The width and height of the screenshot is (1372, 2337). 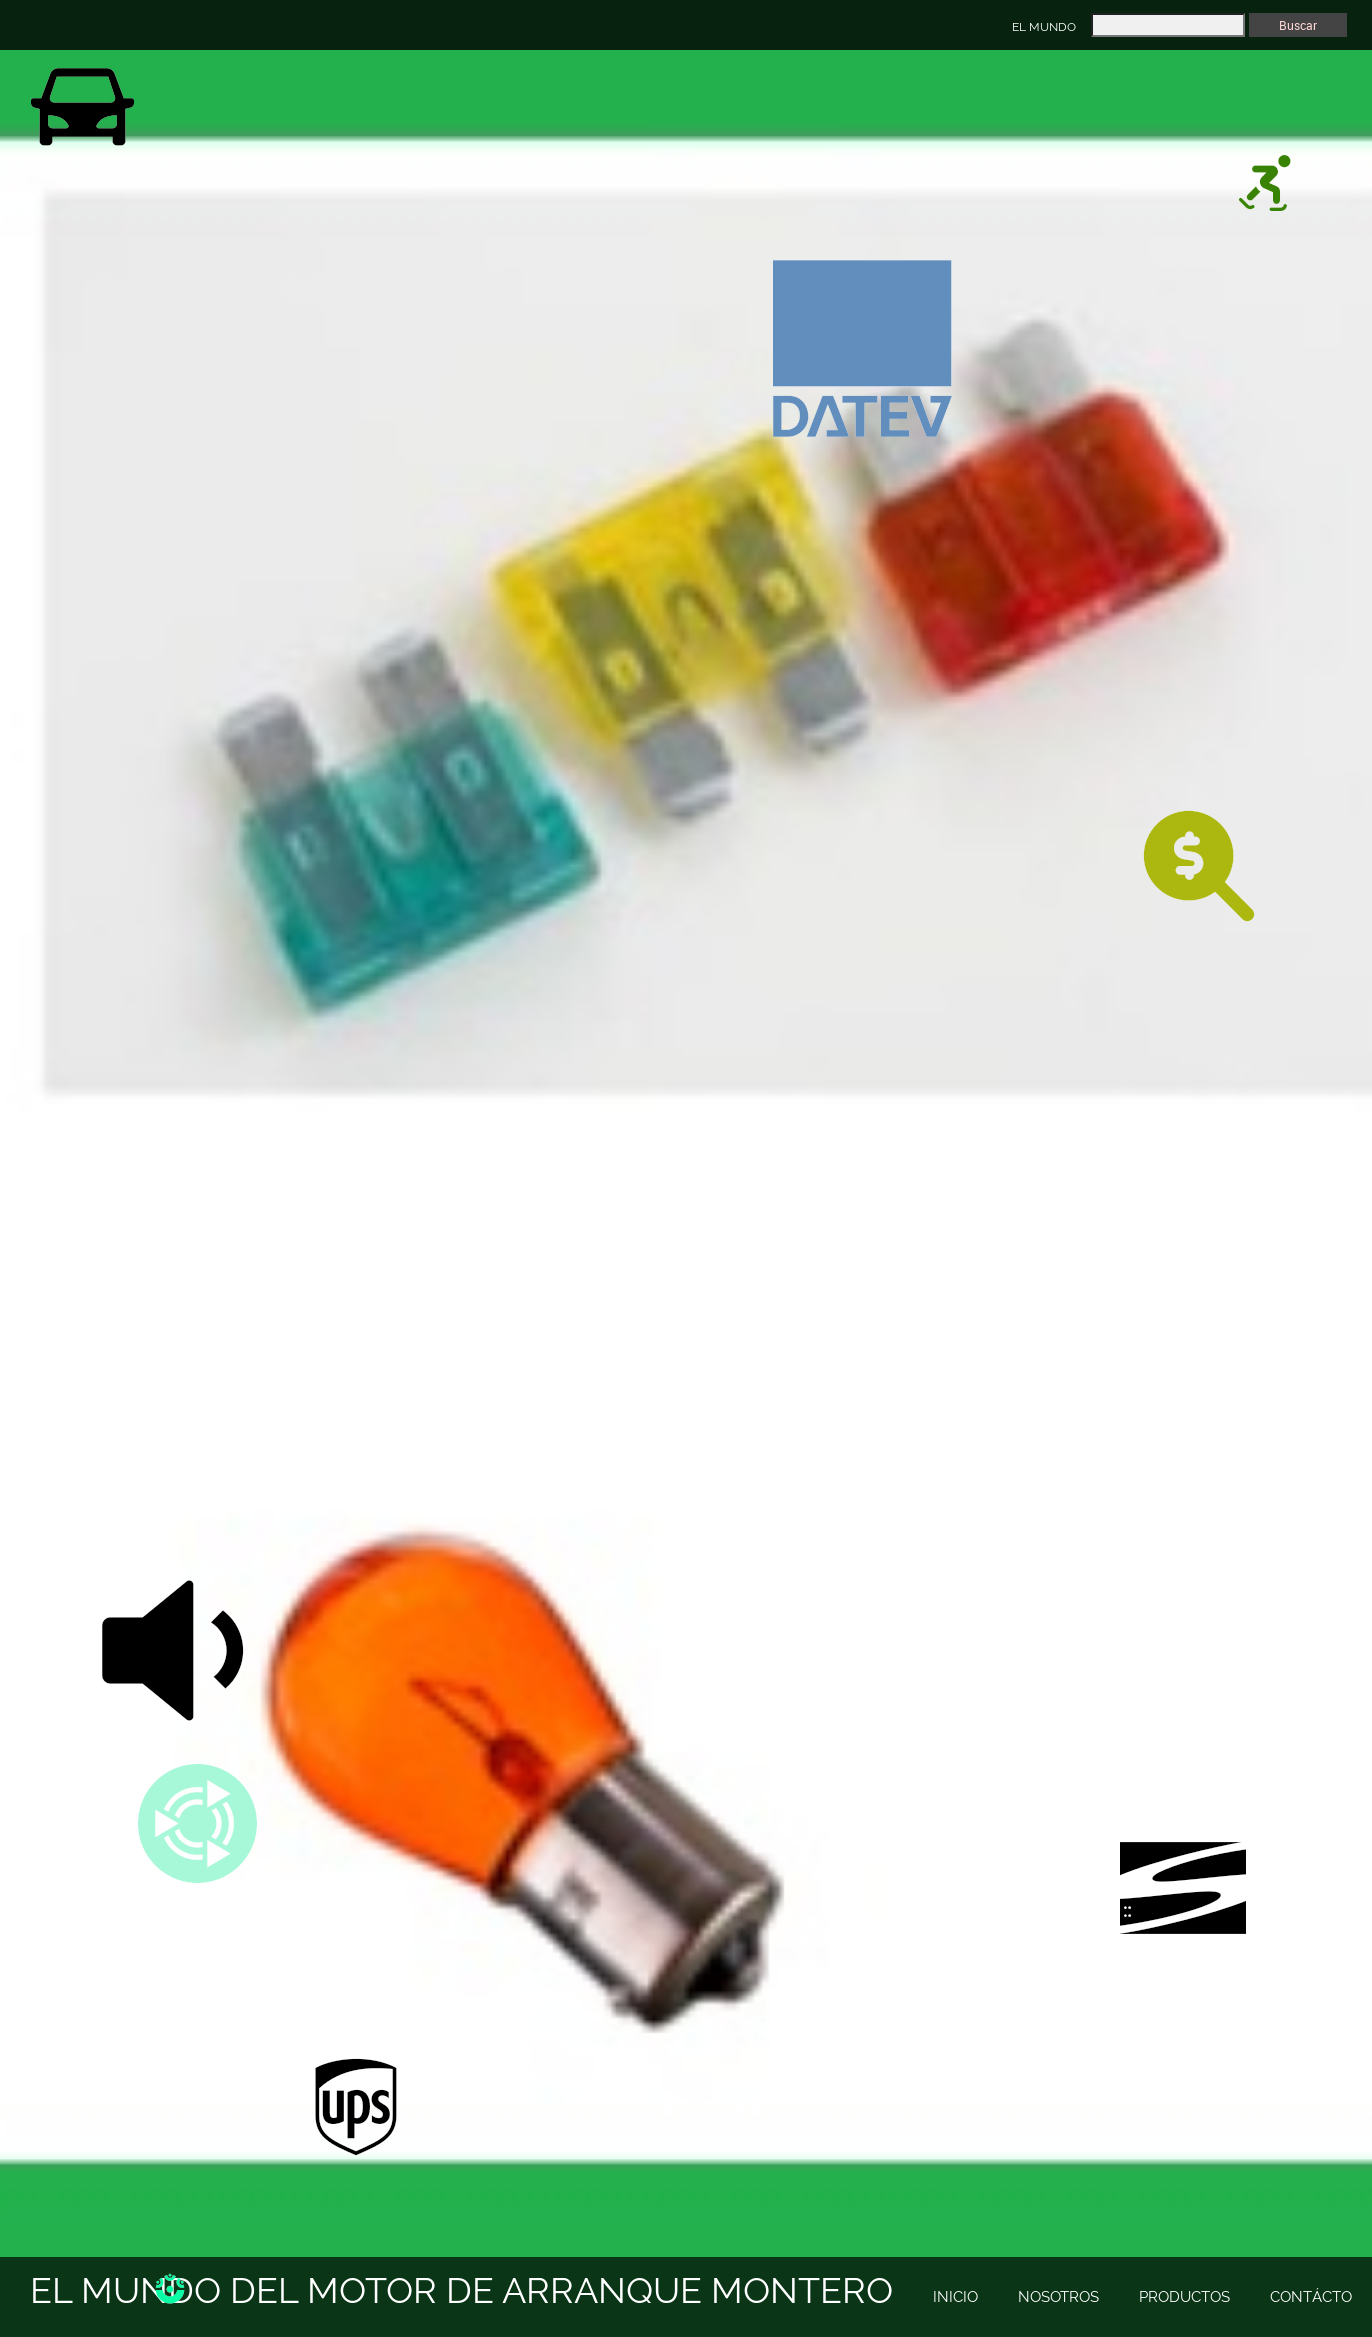 I want to click on open screenpal screen recording app, so click(x=170, y=2289).